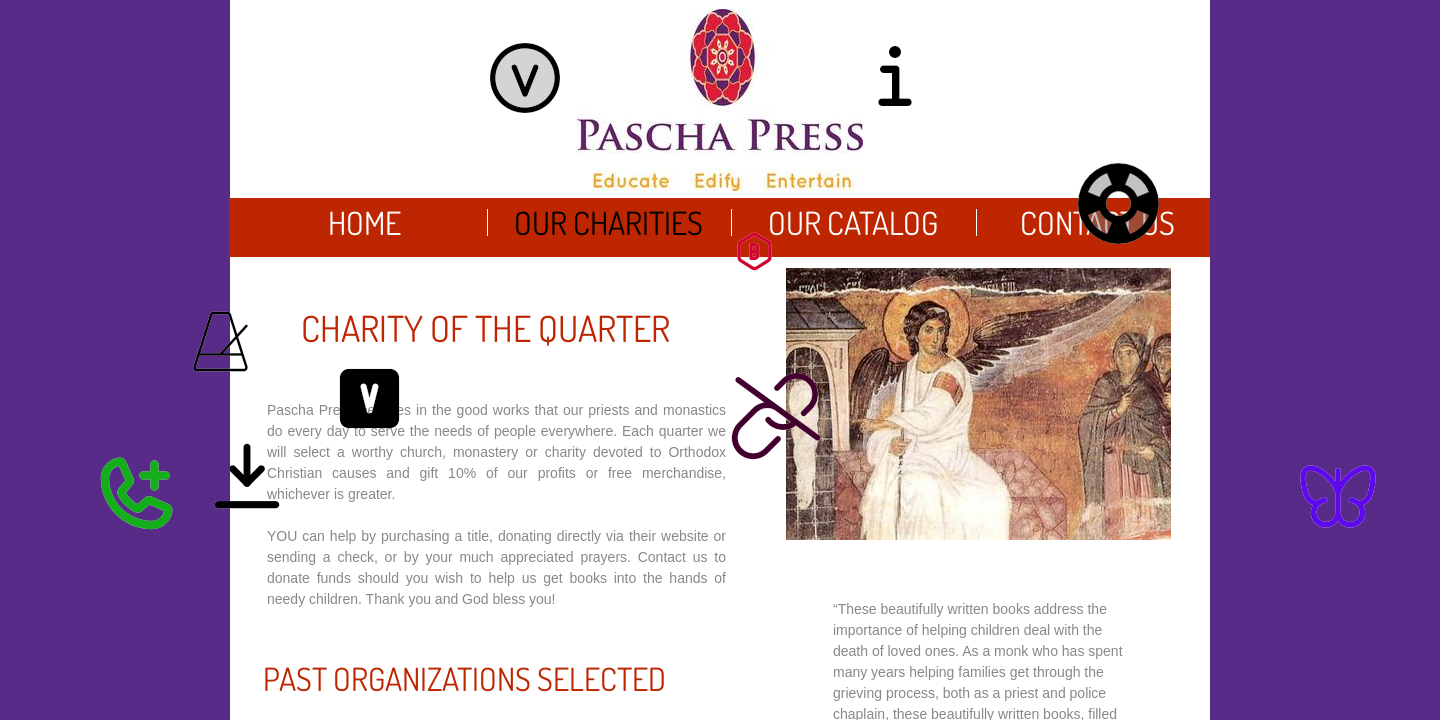 Image resolution: width=1440 pixels, height=720 pixels. Describe the element at coordinates (369, 398) in the screenshot. I see `indicates items starting with the letter V` at that location.